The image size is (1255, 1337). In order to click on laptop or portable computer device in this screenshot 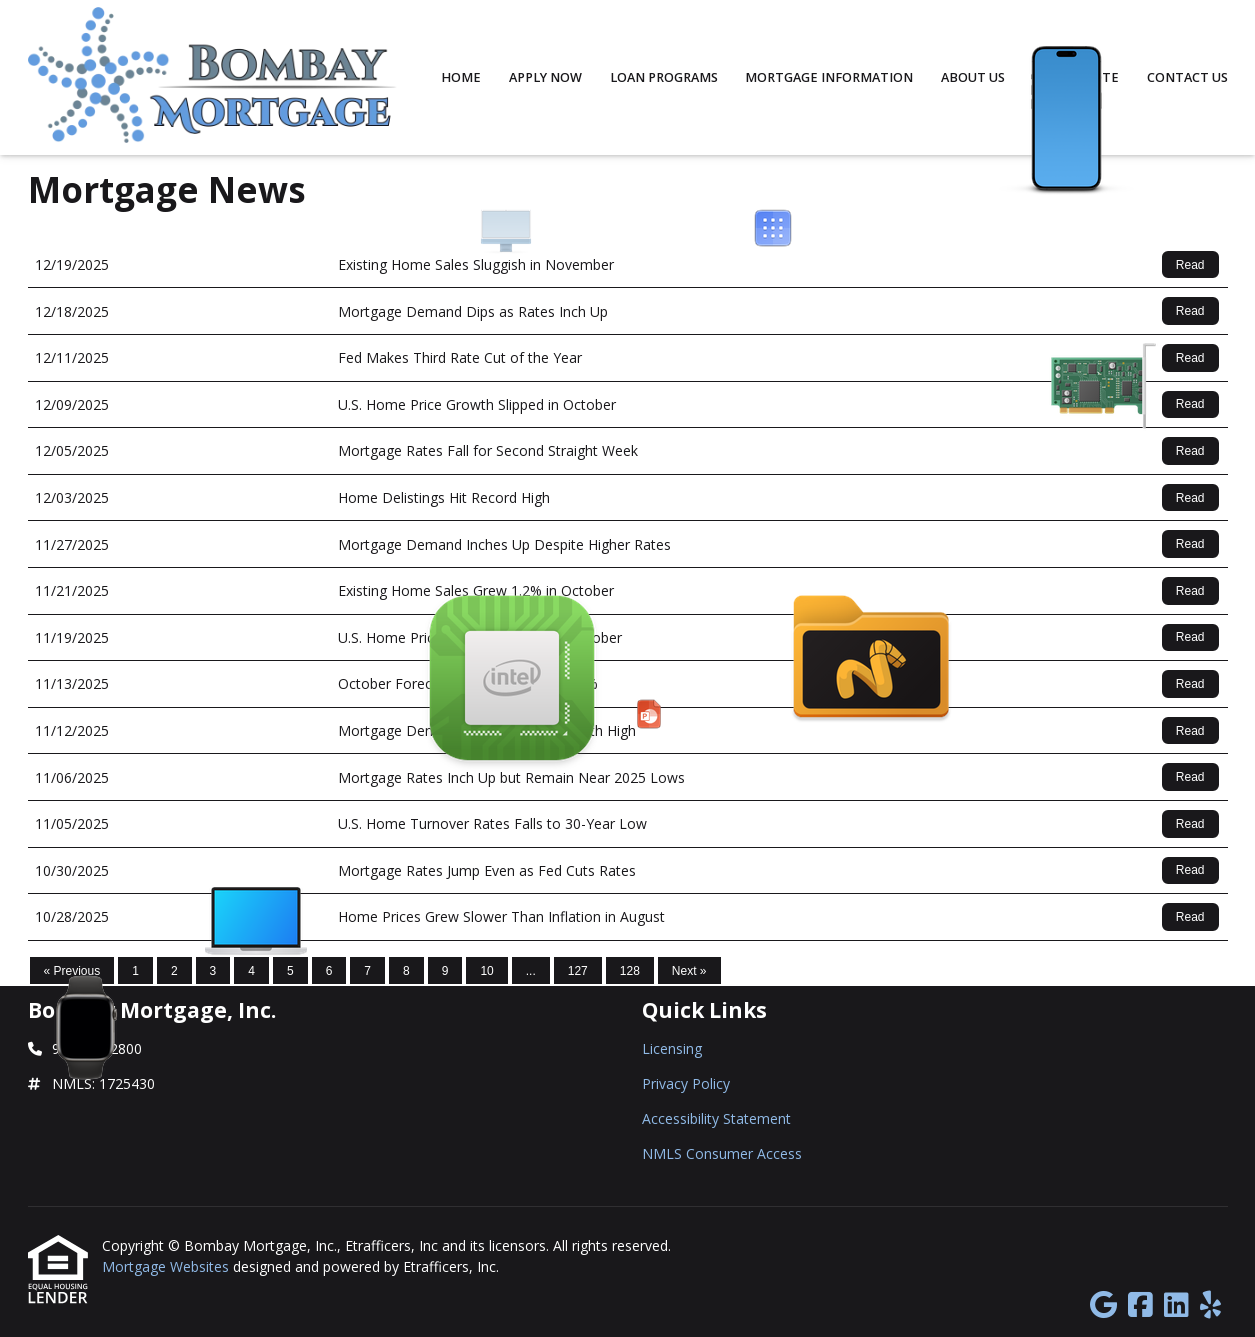, I will do `click(256, 919)`.